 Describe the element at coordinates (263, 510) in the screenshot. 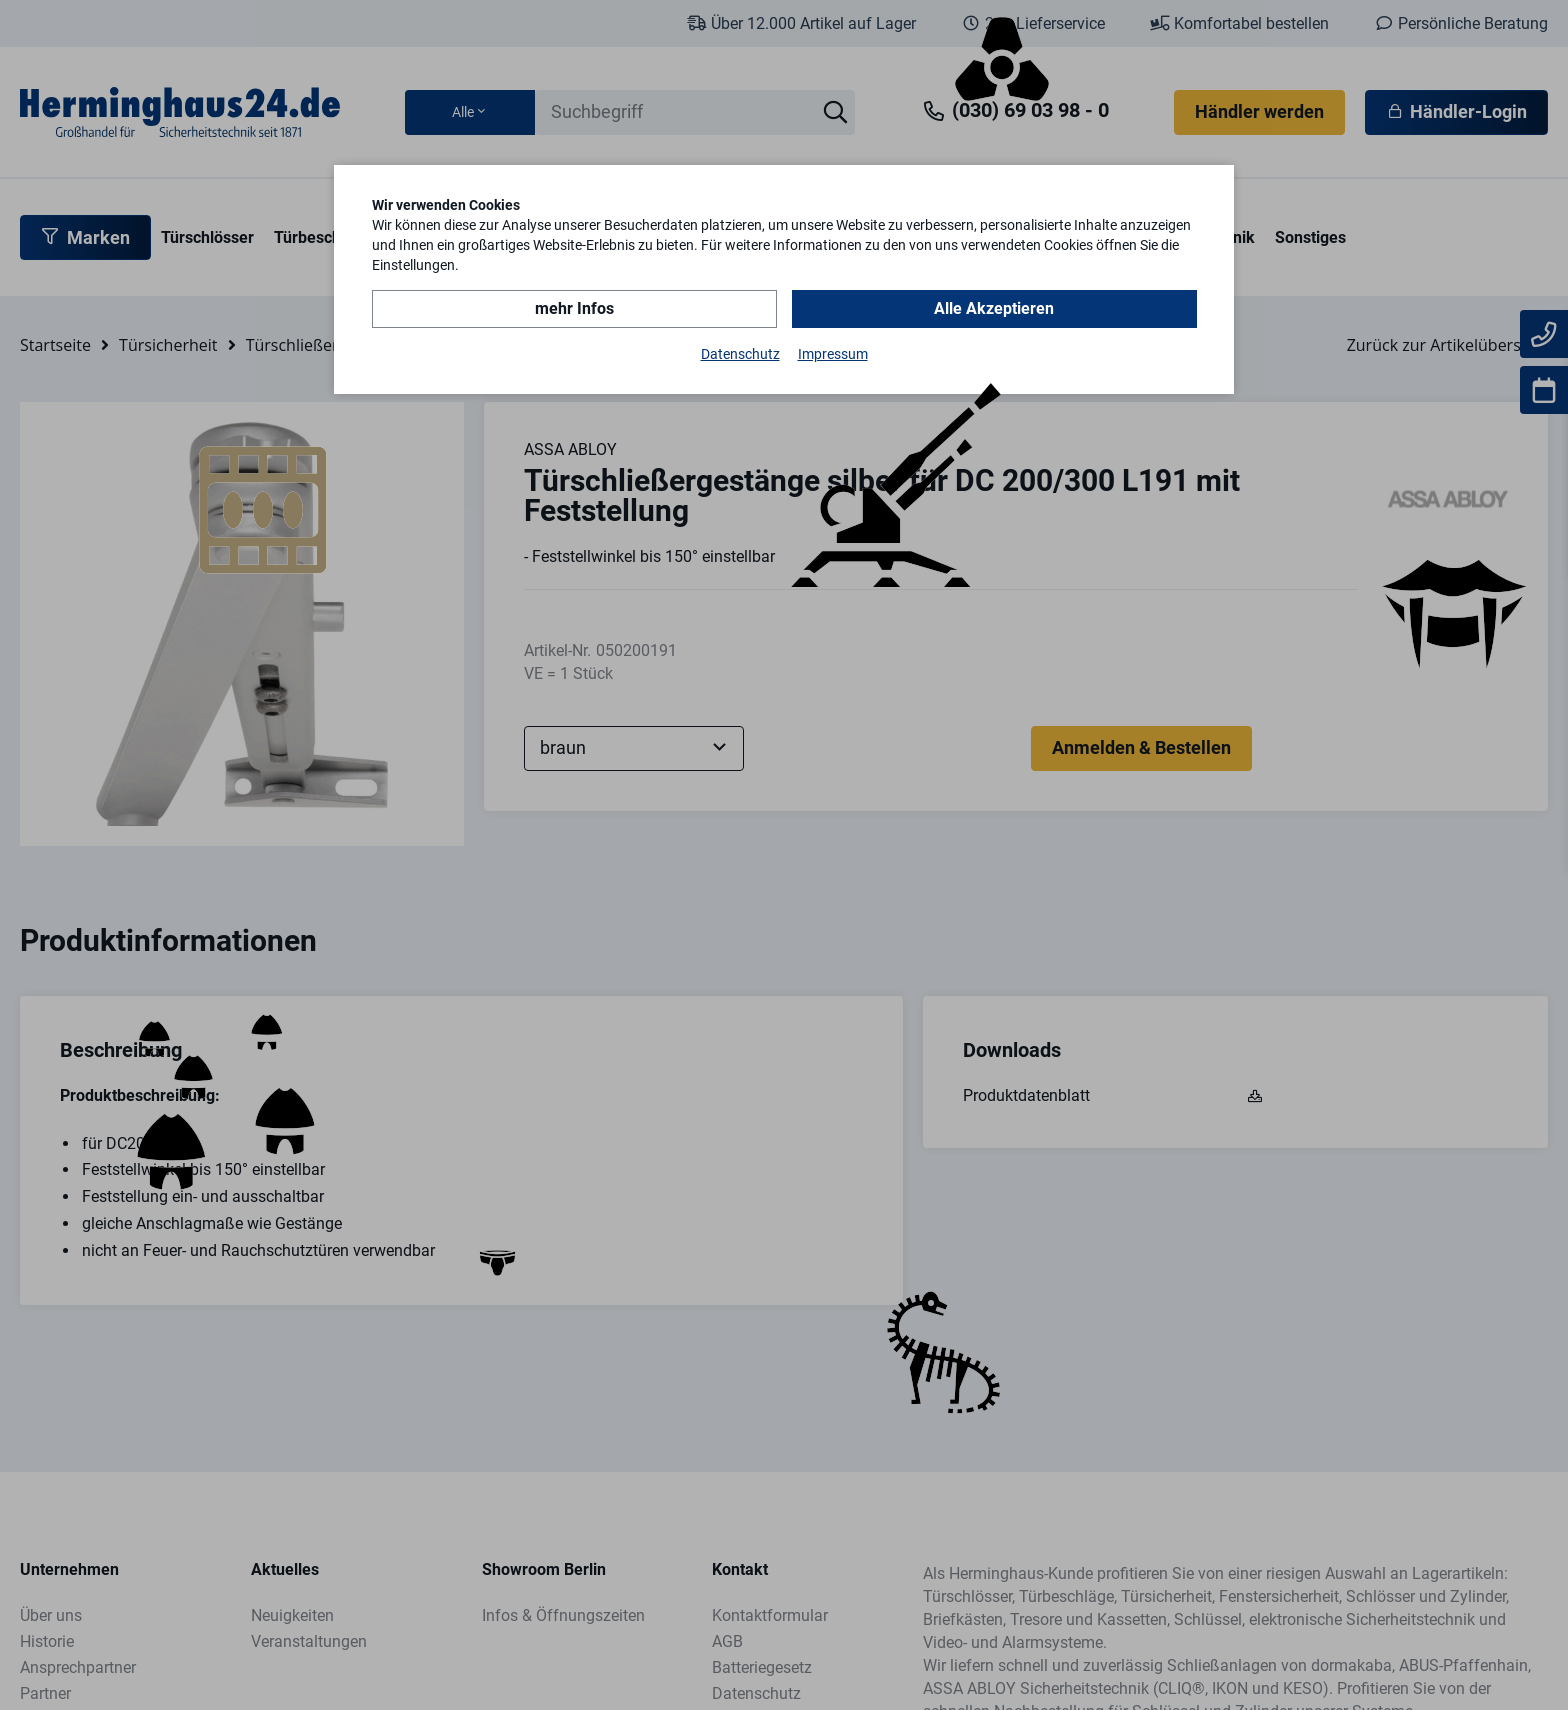

I see `view video or film content` at that location.